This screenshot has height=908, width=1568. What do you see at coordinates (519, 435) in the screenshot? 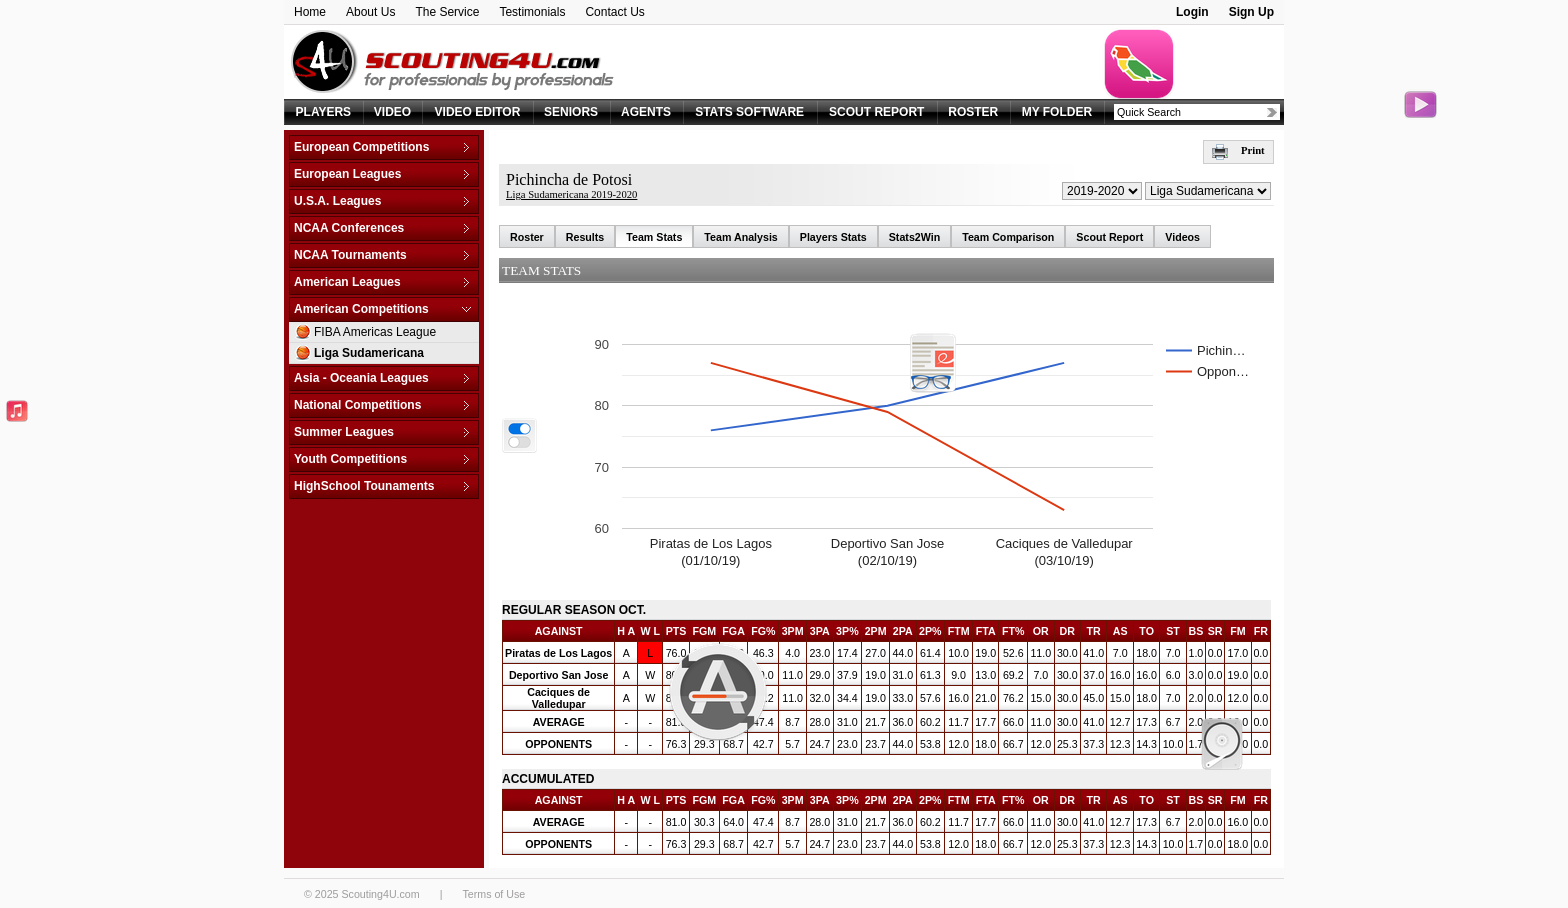
I see `open unity tweak tool settings` at bounding box center [519, 435].